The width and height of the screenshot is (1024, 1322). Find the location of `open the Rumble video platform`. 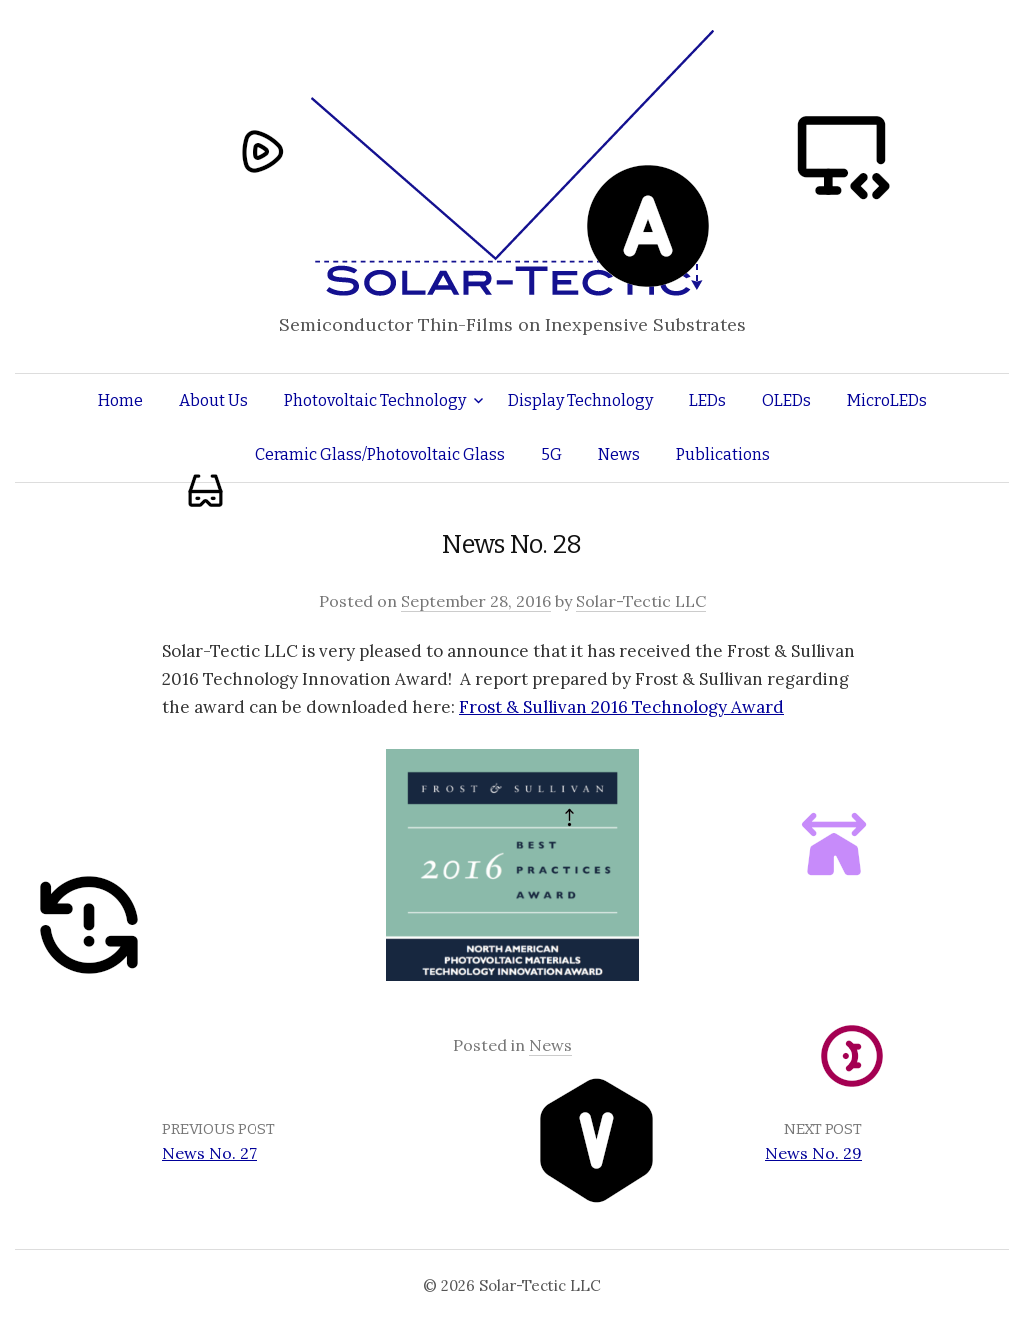

open the Rumble video platform is located at coordinates (261, 151).